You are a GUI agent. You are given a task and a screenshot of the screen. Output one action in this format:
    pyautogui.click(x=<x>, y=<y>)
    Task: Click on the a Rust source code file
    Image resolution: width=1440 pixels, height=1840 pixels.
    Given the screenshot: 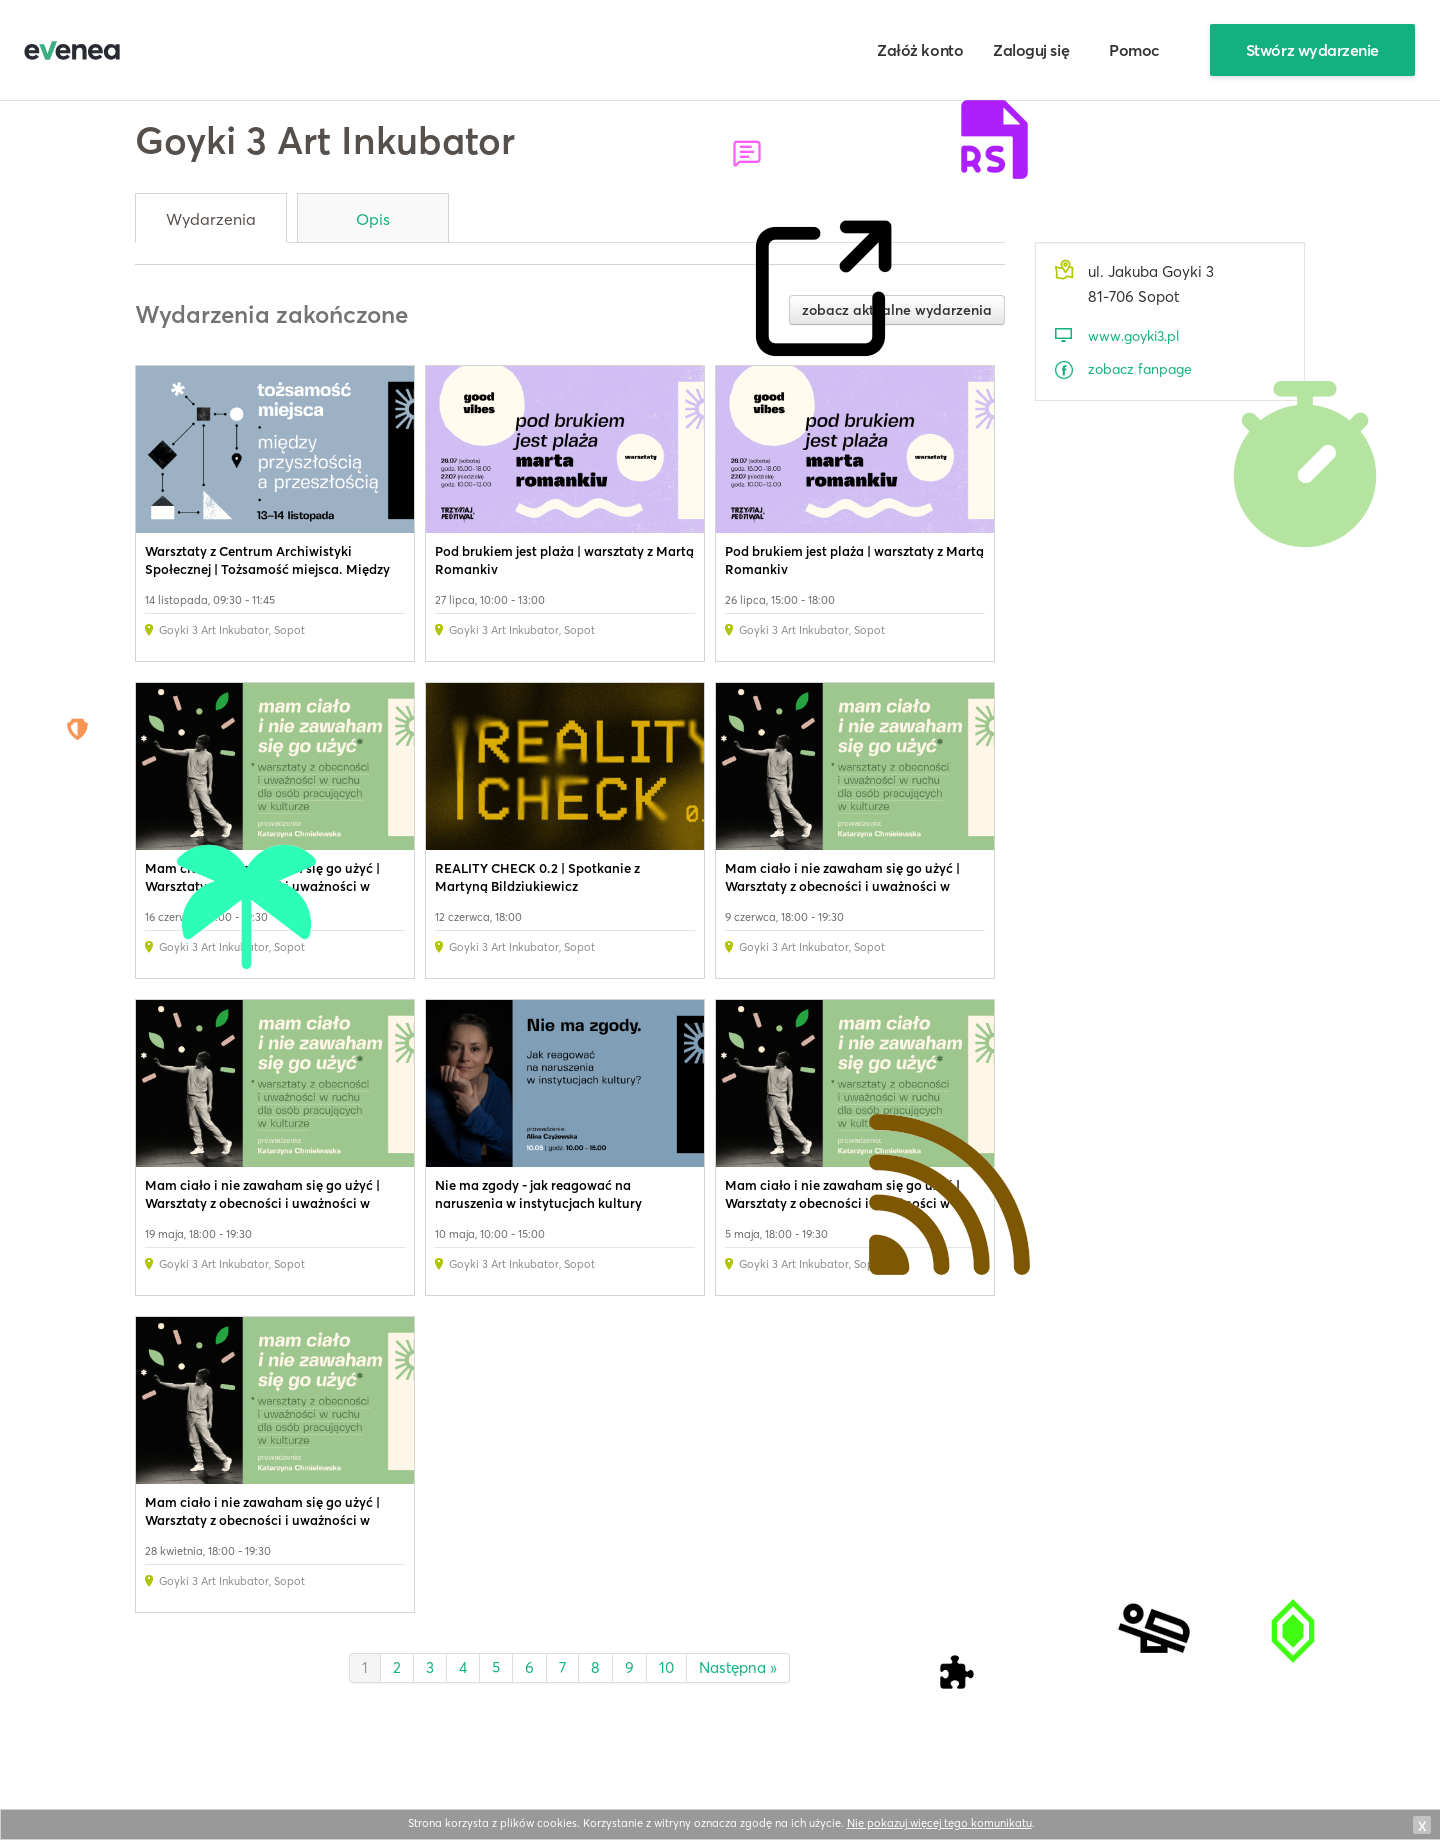 What is the action you would take?
    pyautogui.click(x=994, y=139)
    